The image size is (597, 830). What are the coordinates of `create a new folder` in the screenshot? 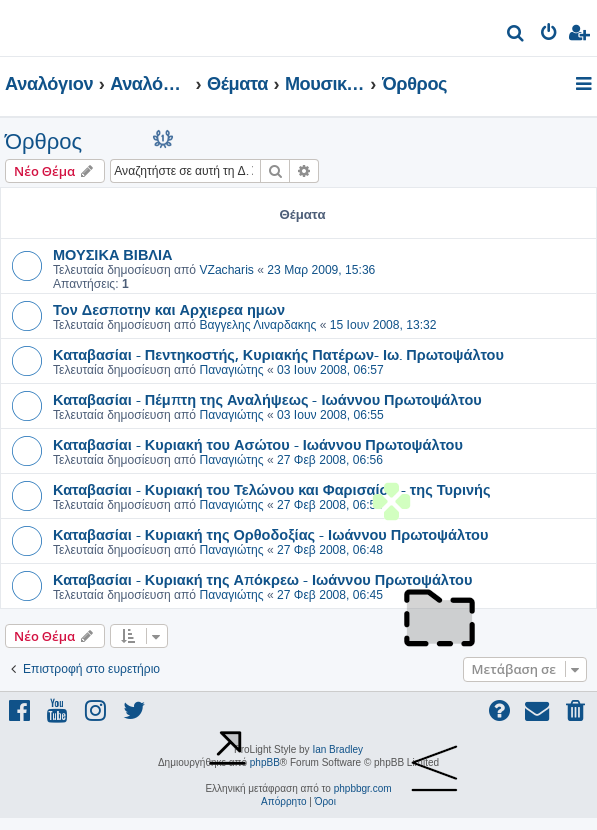 It's located at (439, 616).